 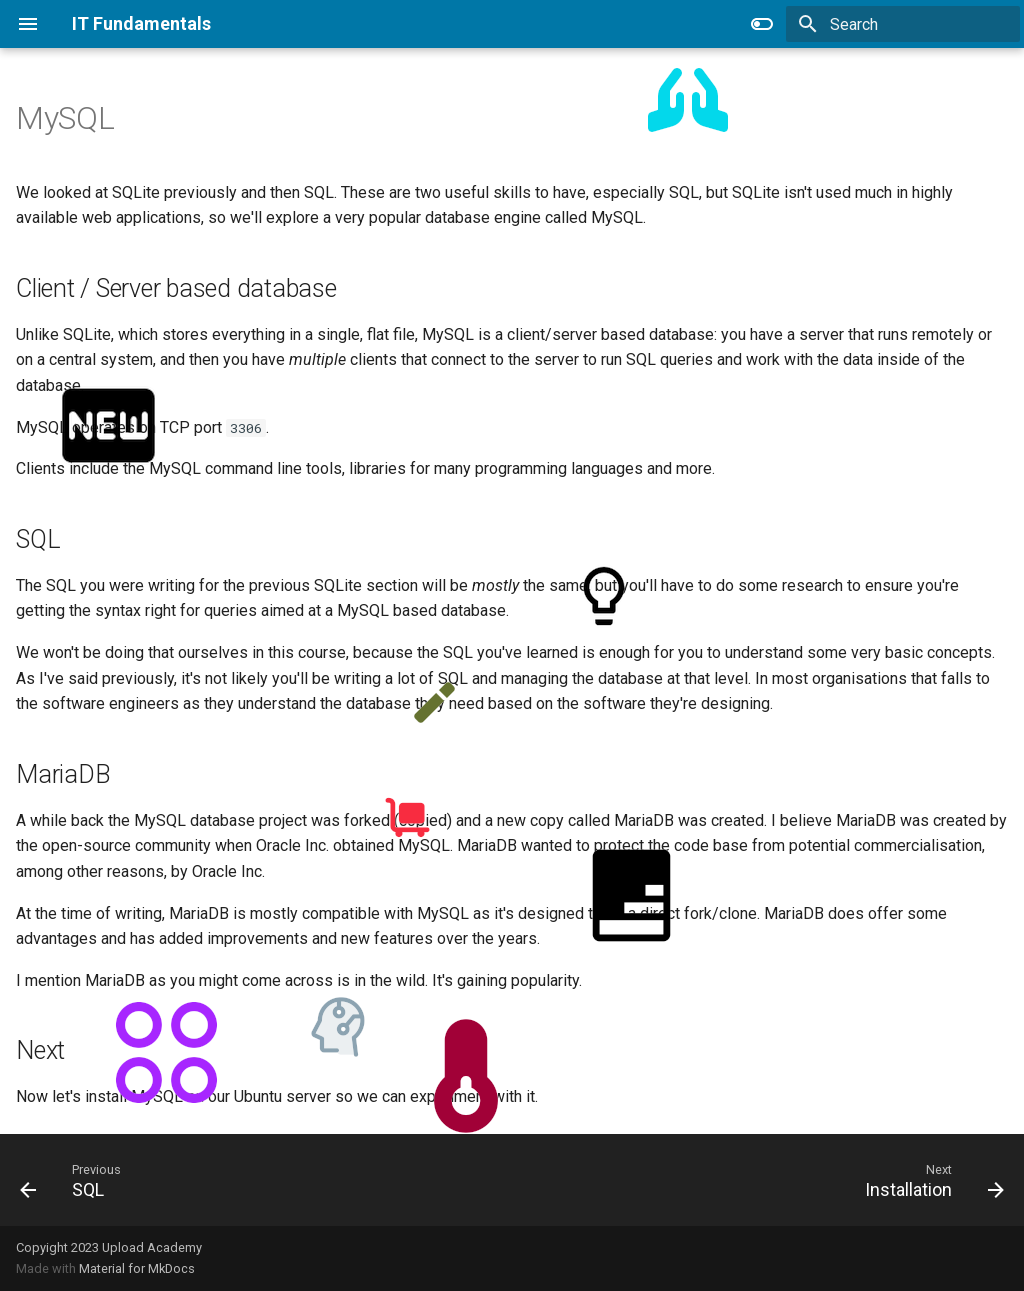 What do you see at coordinates (166, 1052) in the screenshot?
I see `open app grid or dashboard` at bounding box center [166, 1052].